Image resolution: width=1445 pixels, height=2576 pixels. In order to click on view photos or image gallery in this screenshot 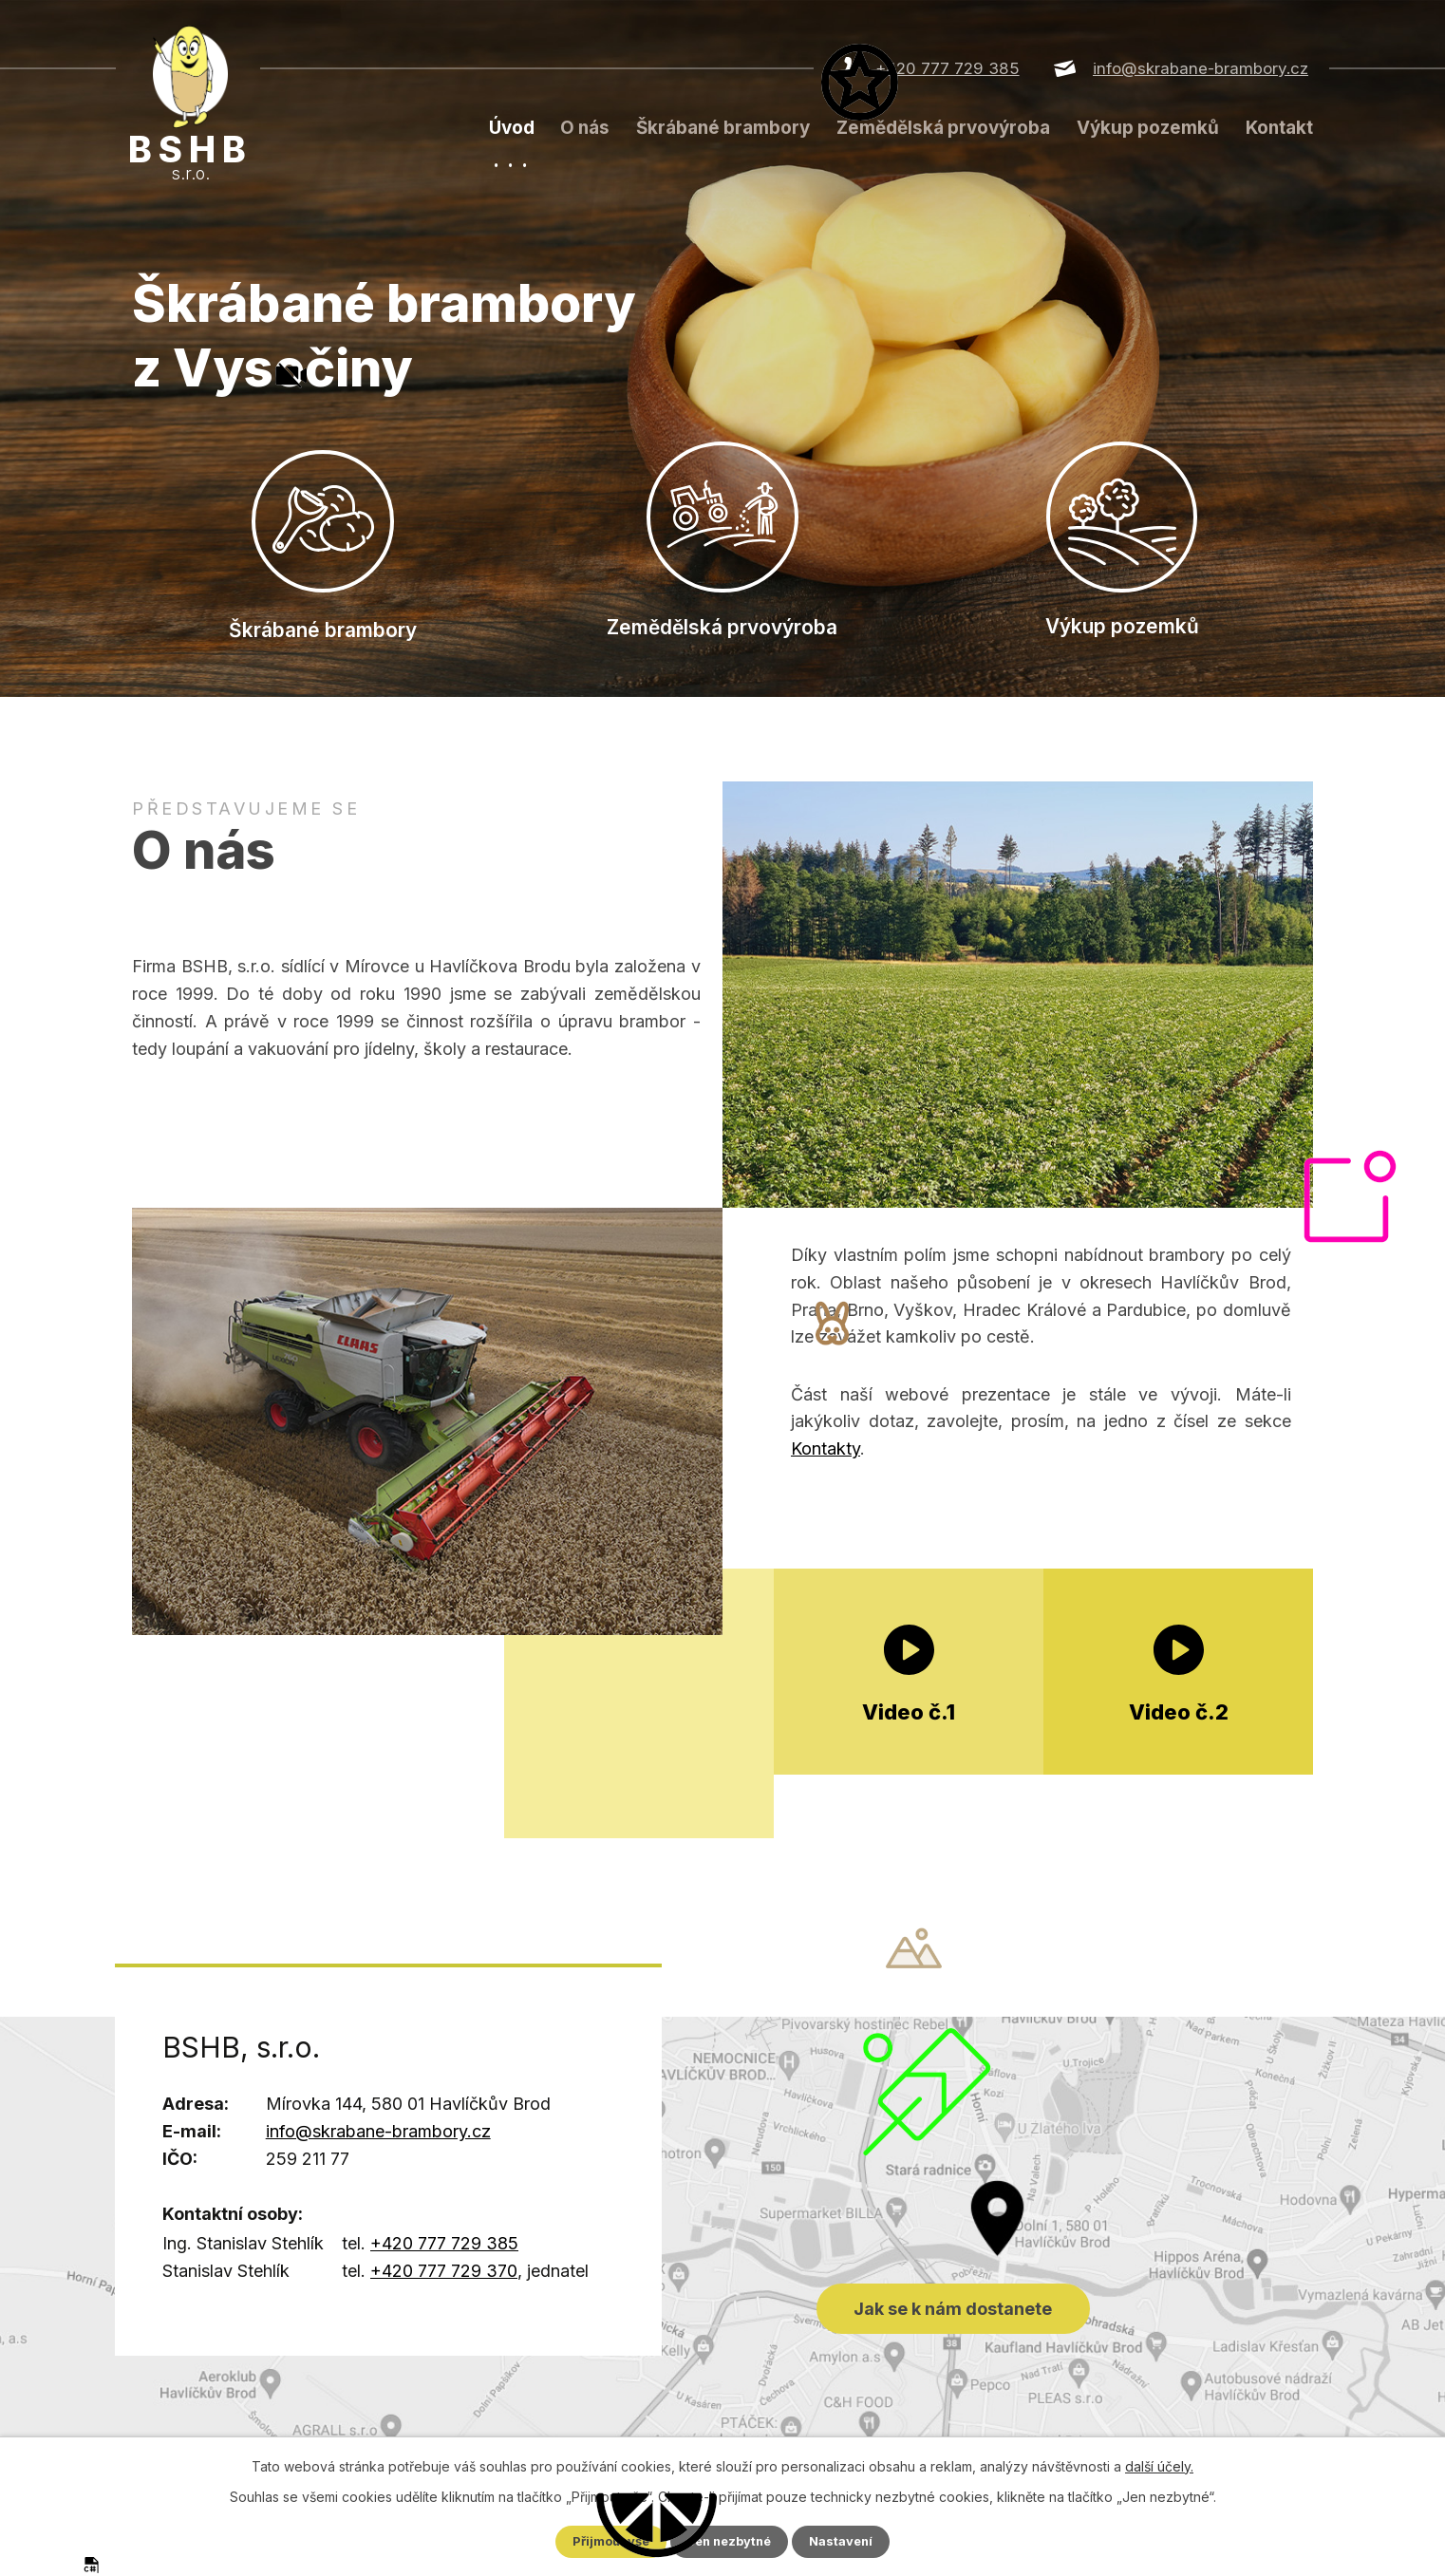, I will do `click(913, 1950)`.